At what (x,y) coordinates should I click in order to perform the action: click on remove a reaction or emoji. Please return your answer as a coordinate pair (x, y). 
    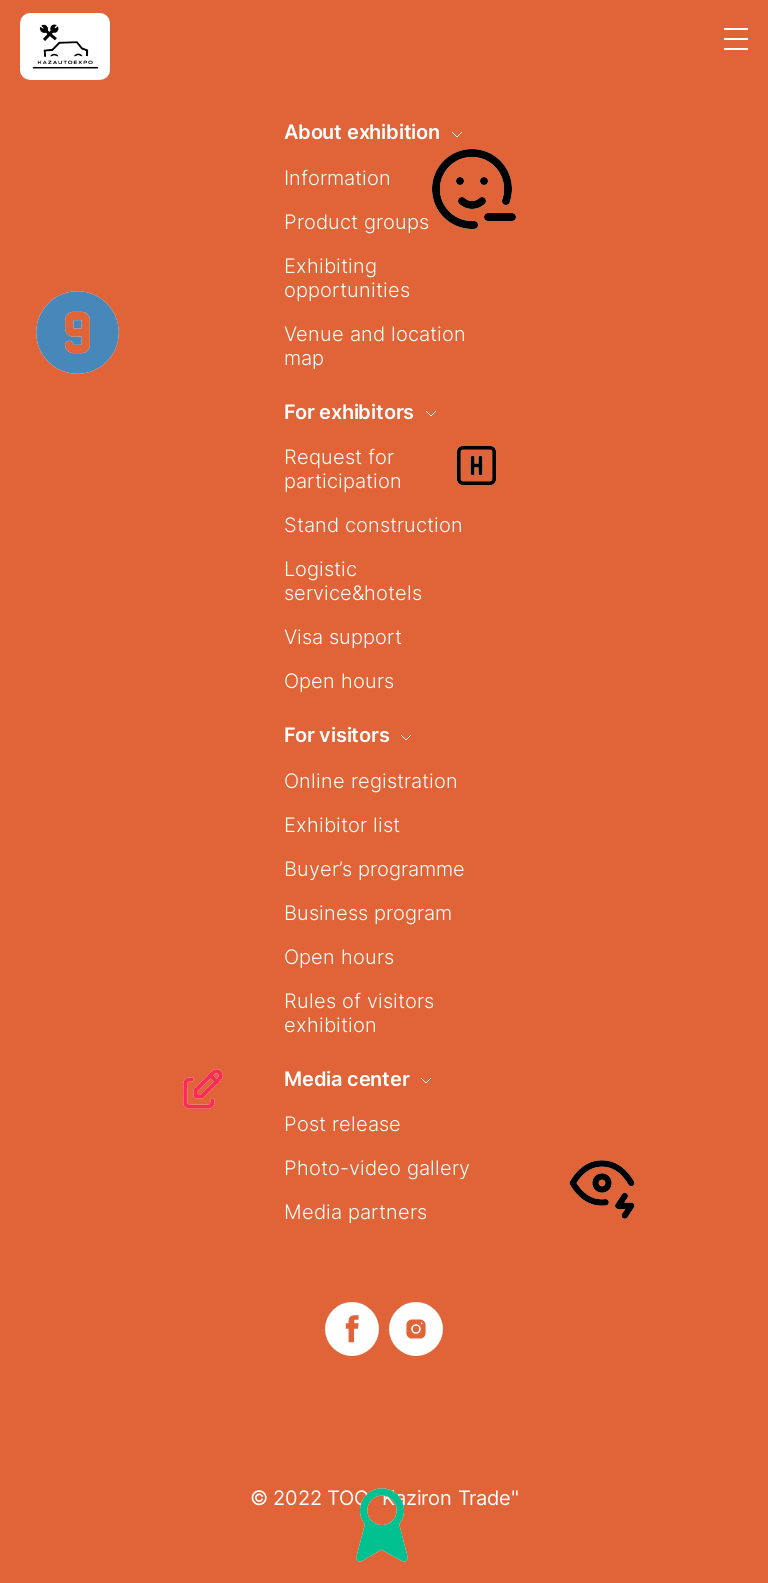
    Looking at the image, I should click on (472, 189).